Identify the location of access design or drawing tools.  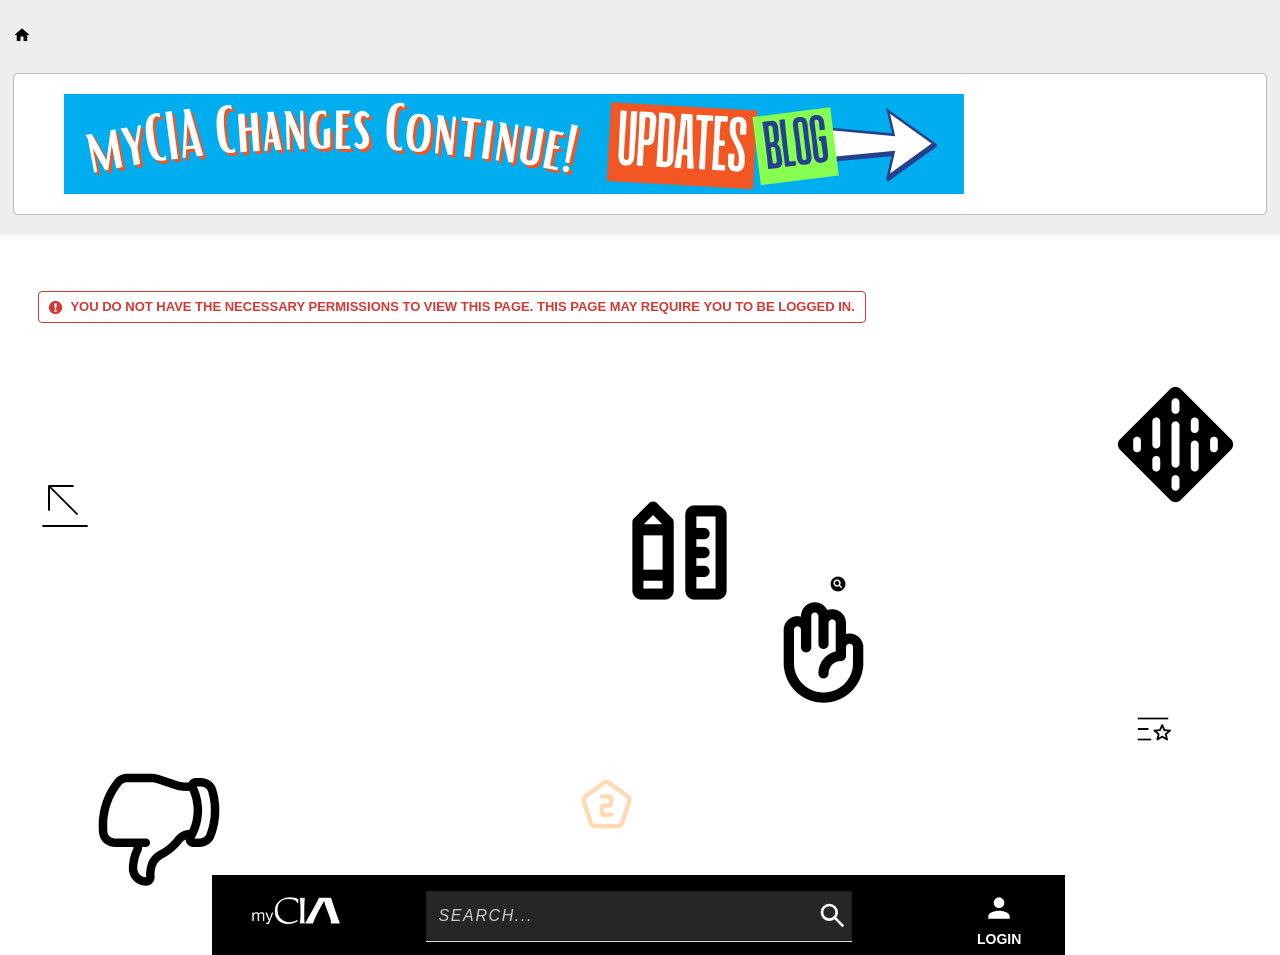
(679, 552).